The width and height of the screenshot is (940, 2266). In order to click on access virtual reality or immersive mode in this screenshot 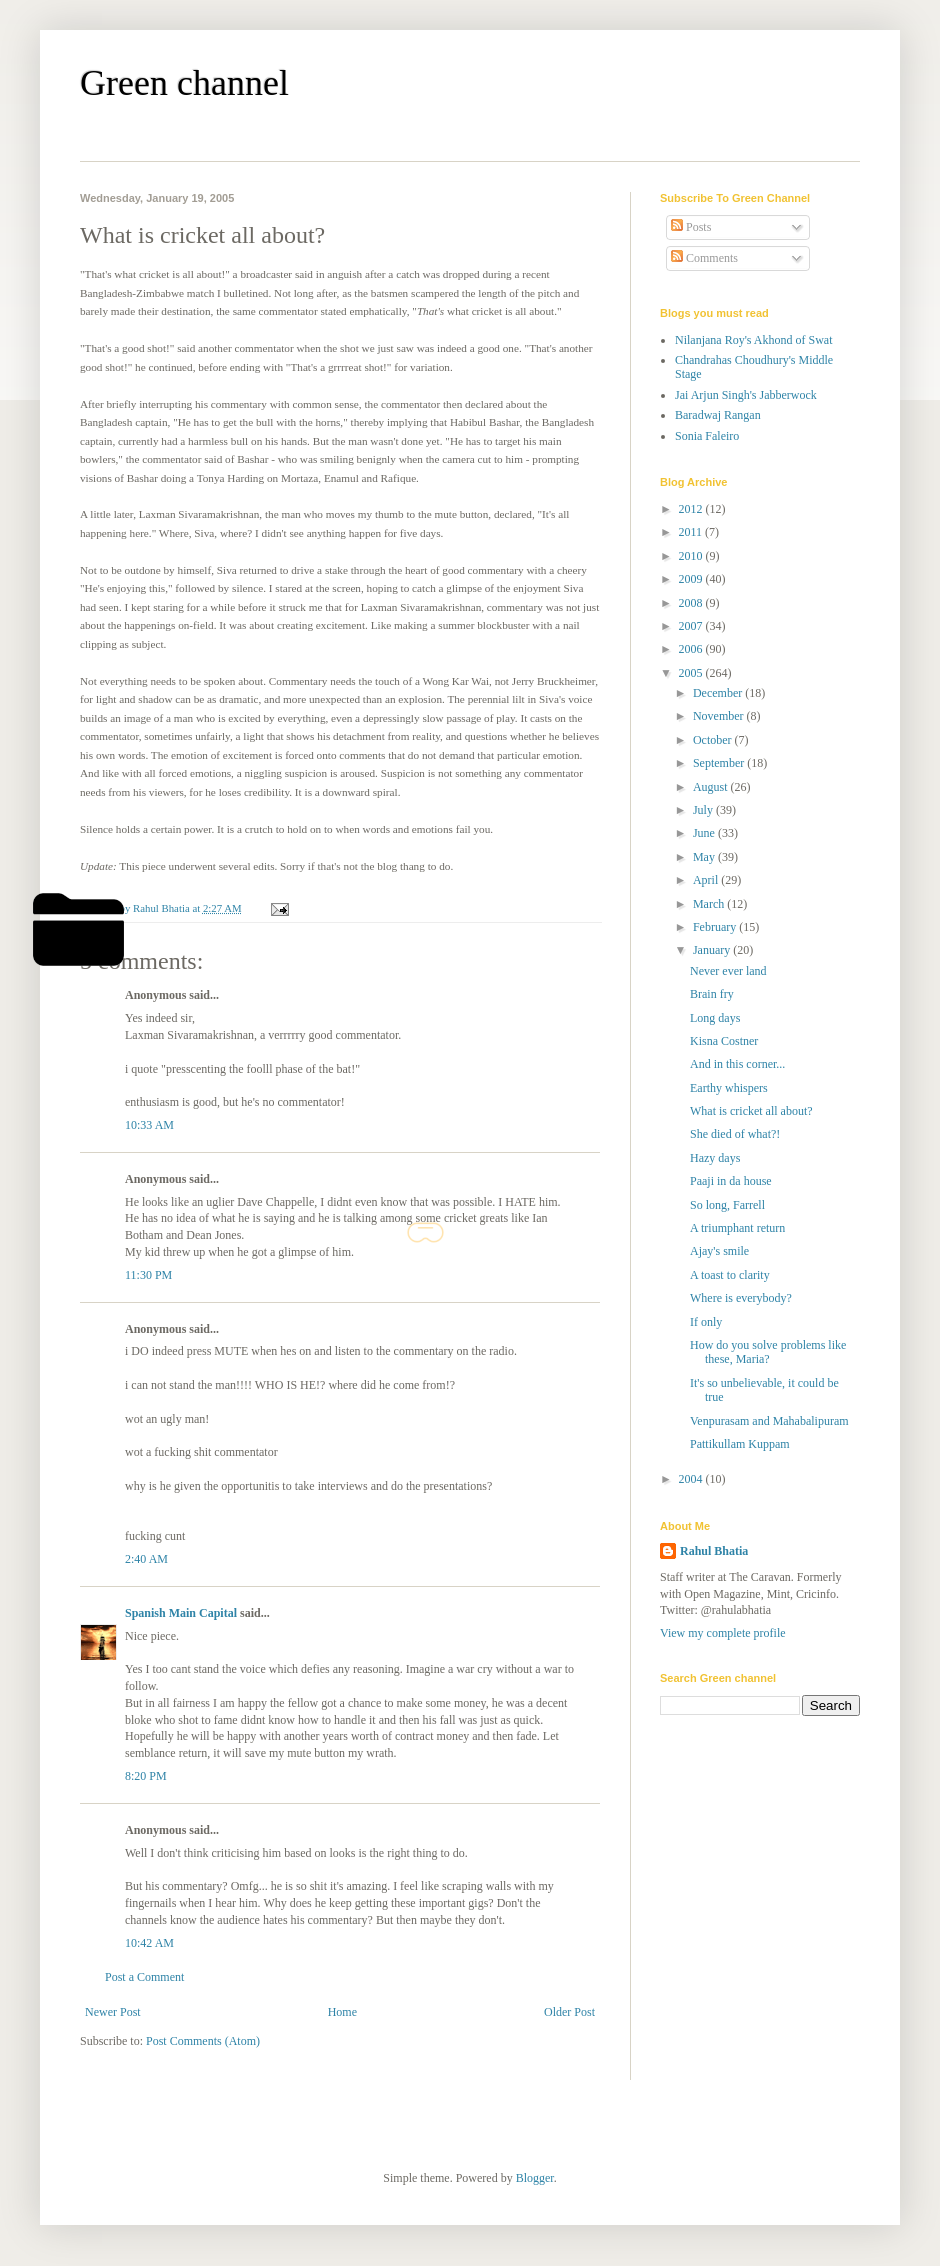, I will do `click(425, 1232)`.